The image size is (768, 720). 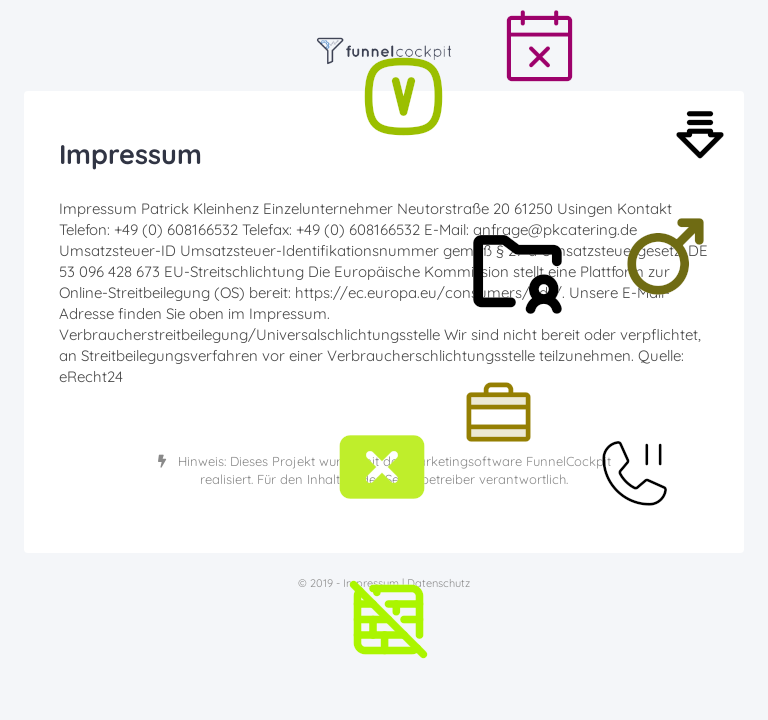 I want to click on download file or content, so click(x=700, y=133).